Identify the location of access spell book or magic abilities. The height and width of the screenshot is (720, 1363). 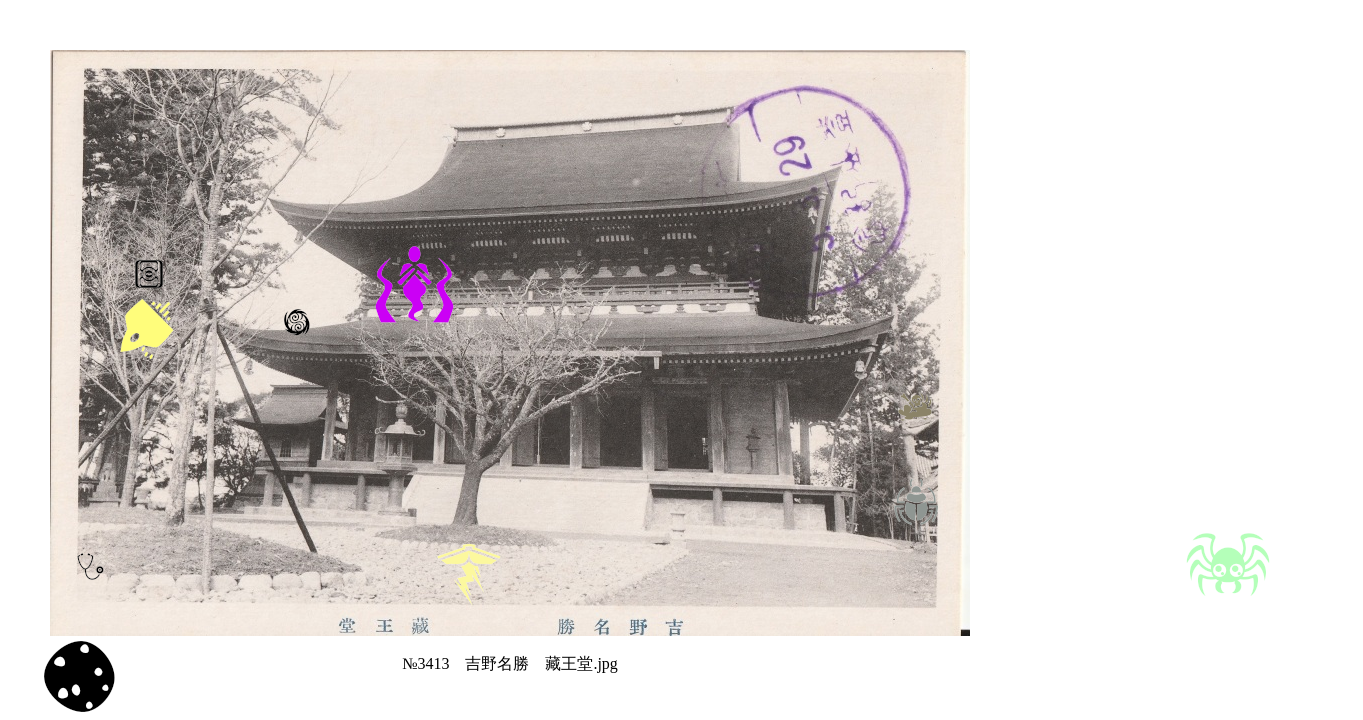
(469, 574).